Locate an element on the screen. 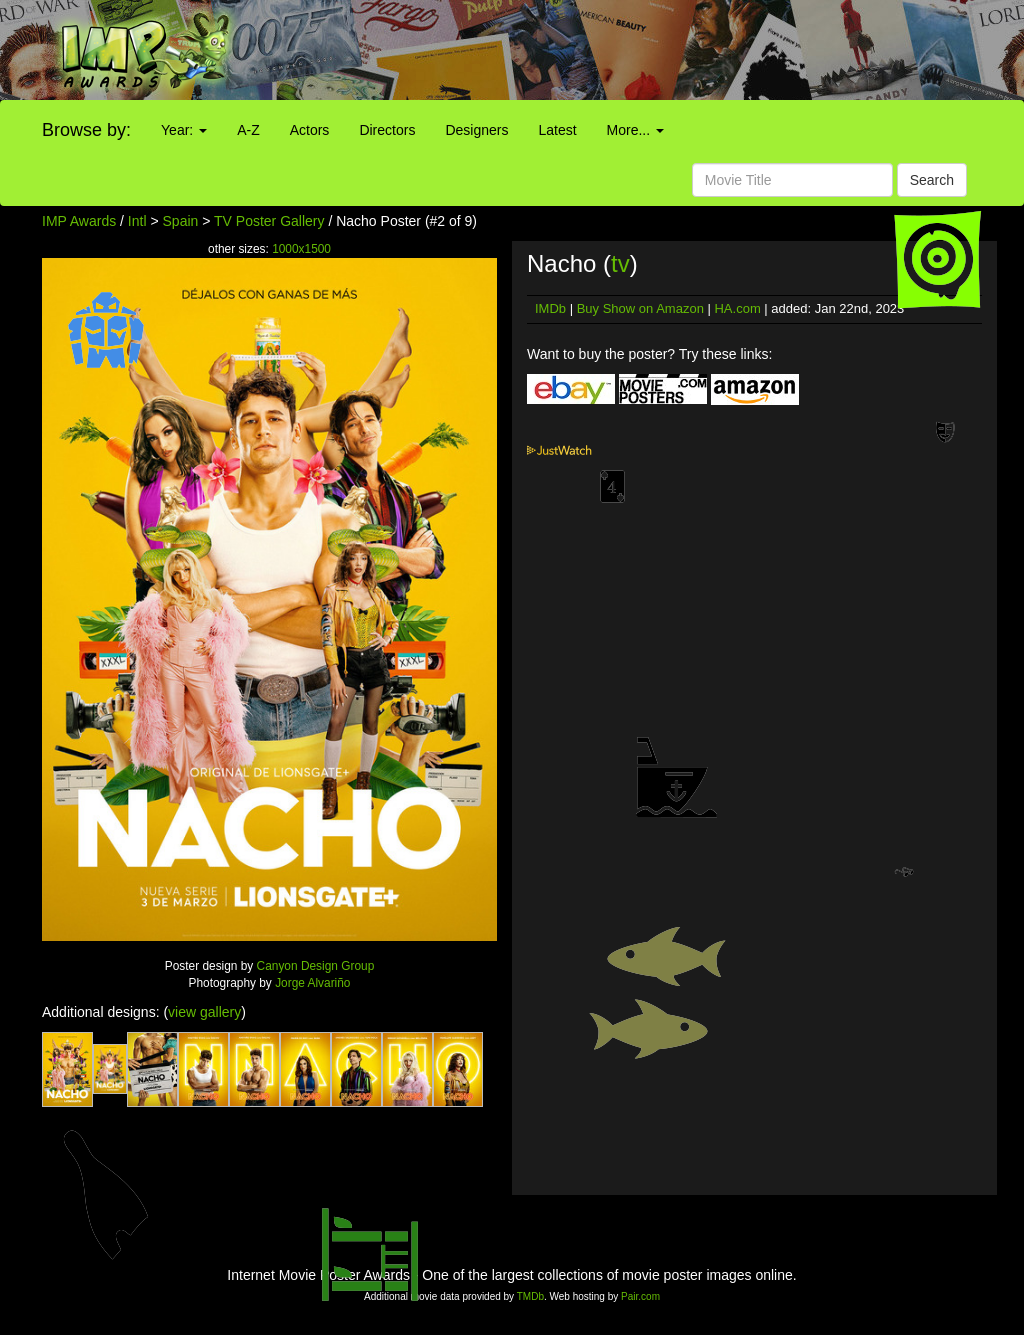 The height and width of the screenshot is (1335, 1024). view wanted poster or bounty target is located at coordinates (938, 259).